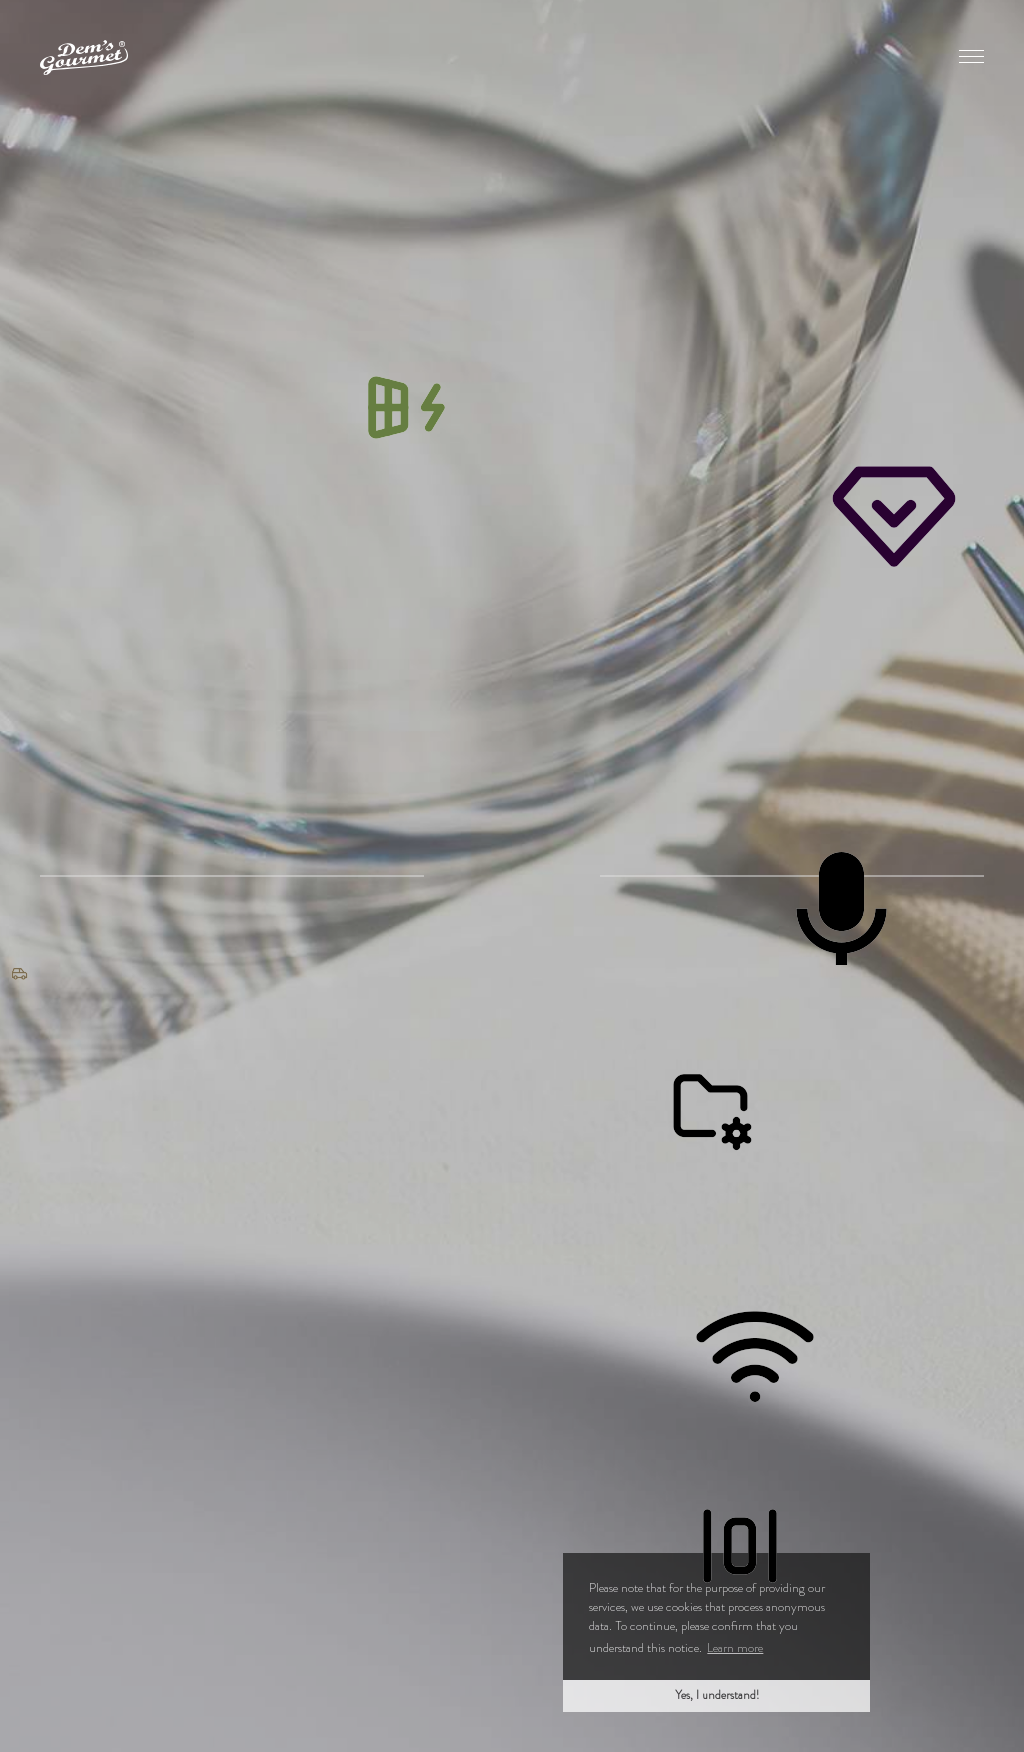 Image resolution: width=1024 pixels, height=1752 pixels. What do you see at coordinates (710, 1107) in the screenshot?
I see `access folder settings` at bounding box center [710, 1107].